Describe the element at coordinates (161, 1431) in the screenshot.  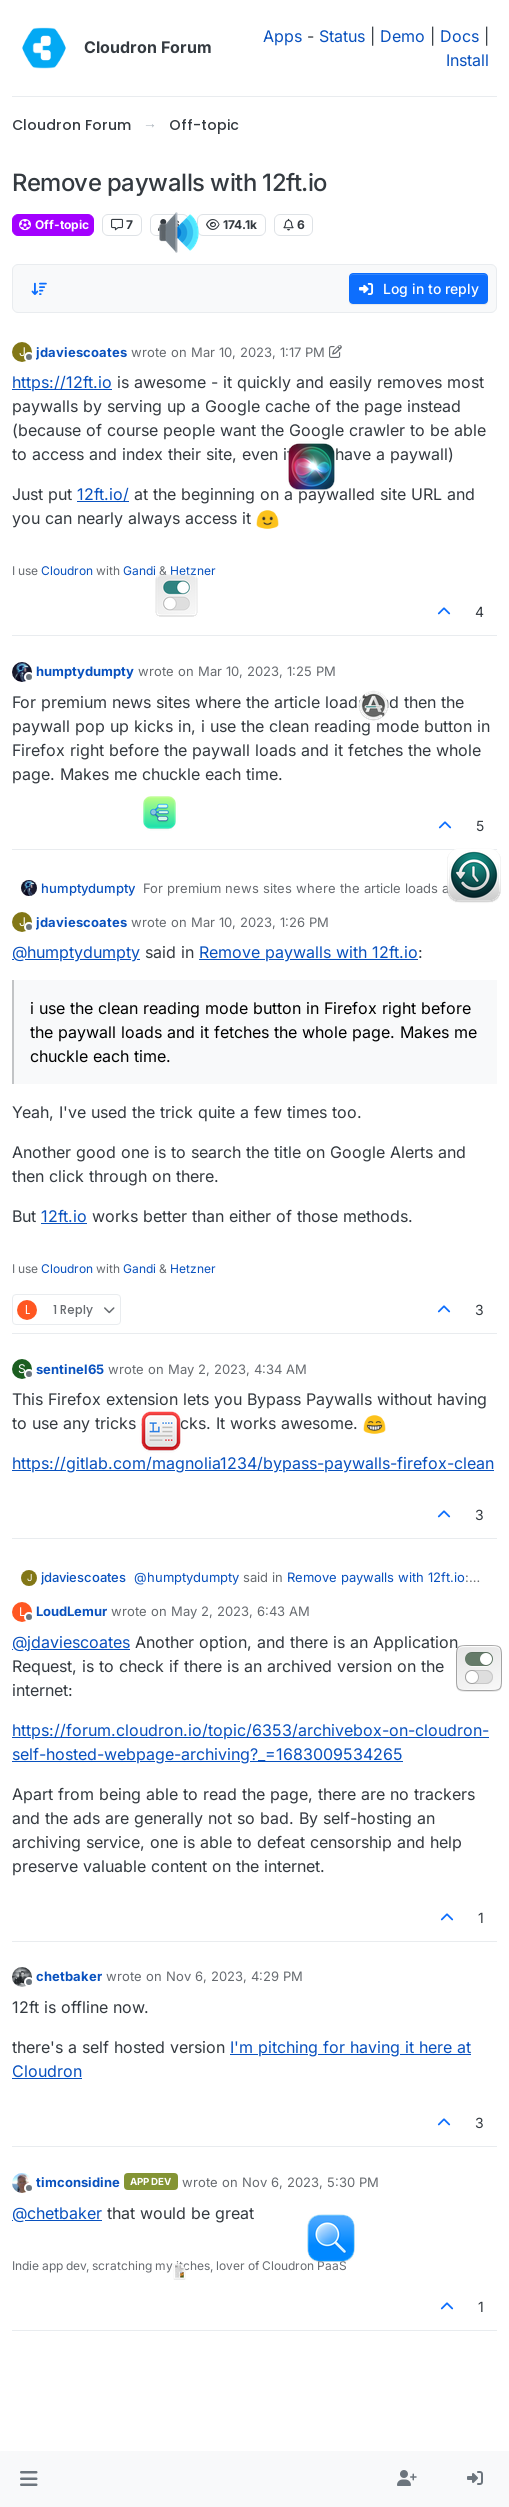
I see `open Lorem placeholder text generator app` at that location.